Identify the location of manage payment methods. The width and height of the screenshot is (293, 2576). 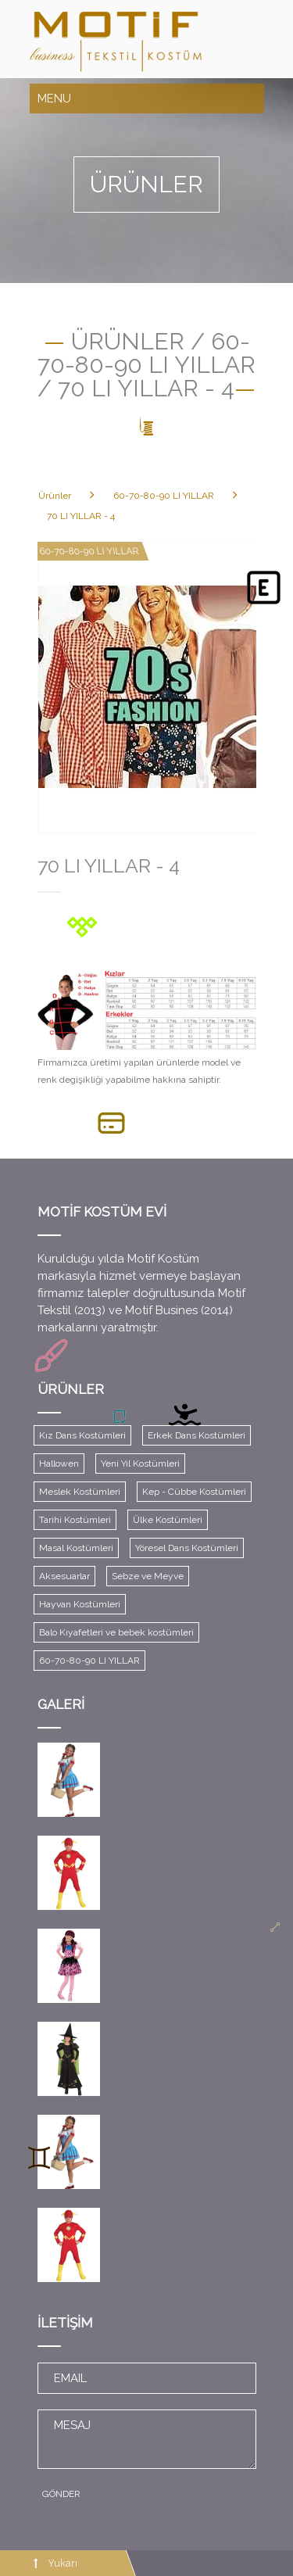
(111, 1123).